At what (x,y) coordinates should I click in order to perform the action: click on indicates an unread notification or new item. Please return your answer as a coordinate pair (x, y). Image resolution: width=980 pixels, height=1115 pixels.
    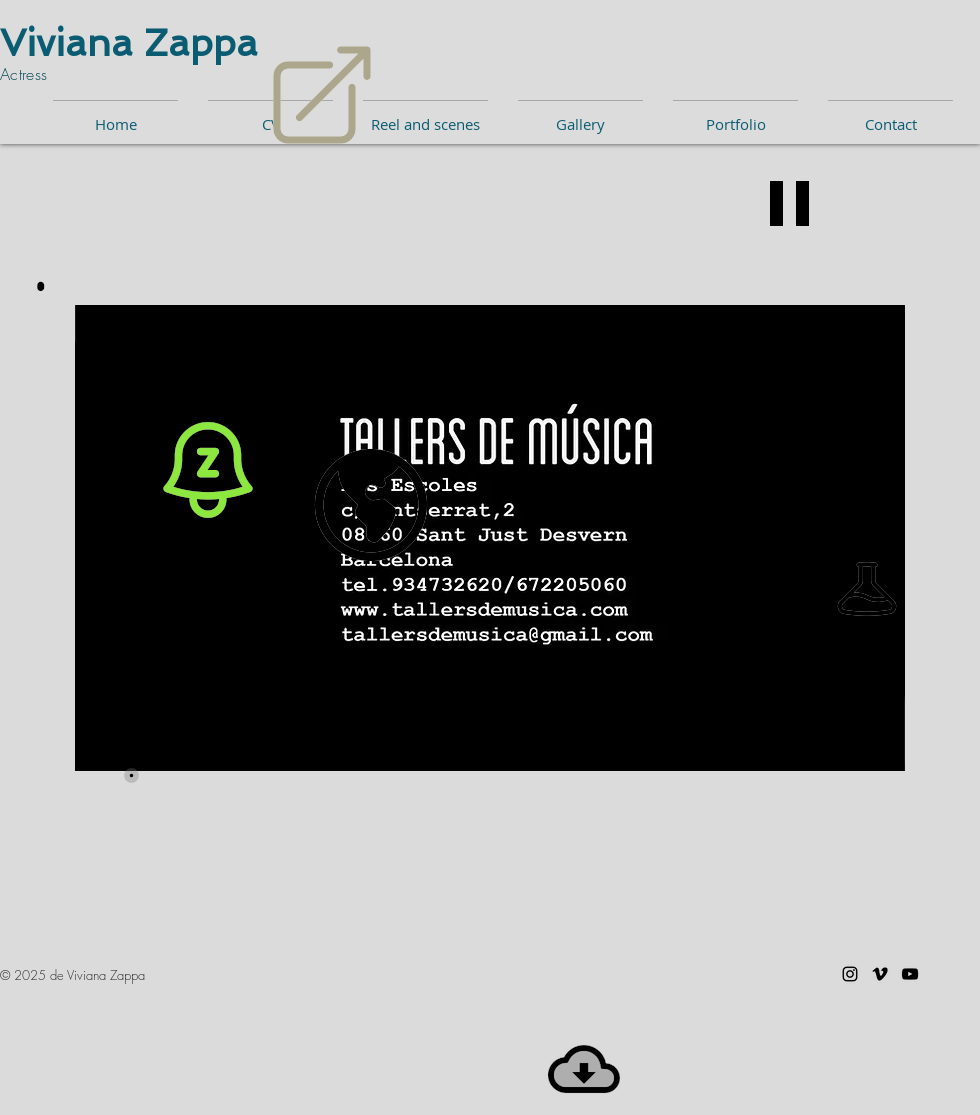
    Looking at the image, I should click on (131, 775).